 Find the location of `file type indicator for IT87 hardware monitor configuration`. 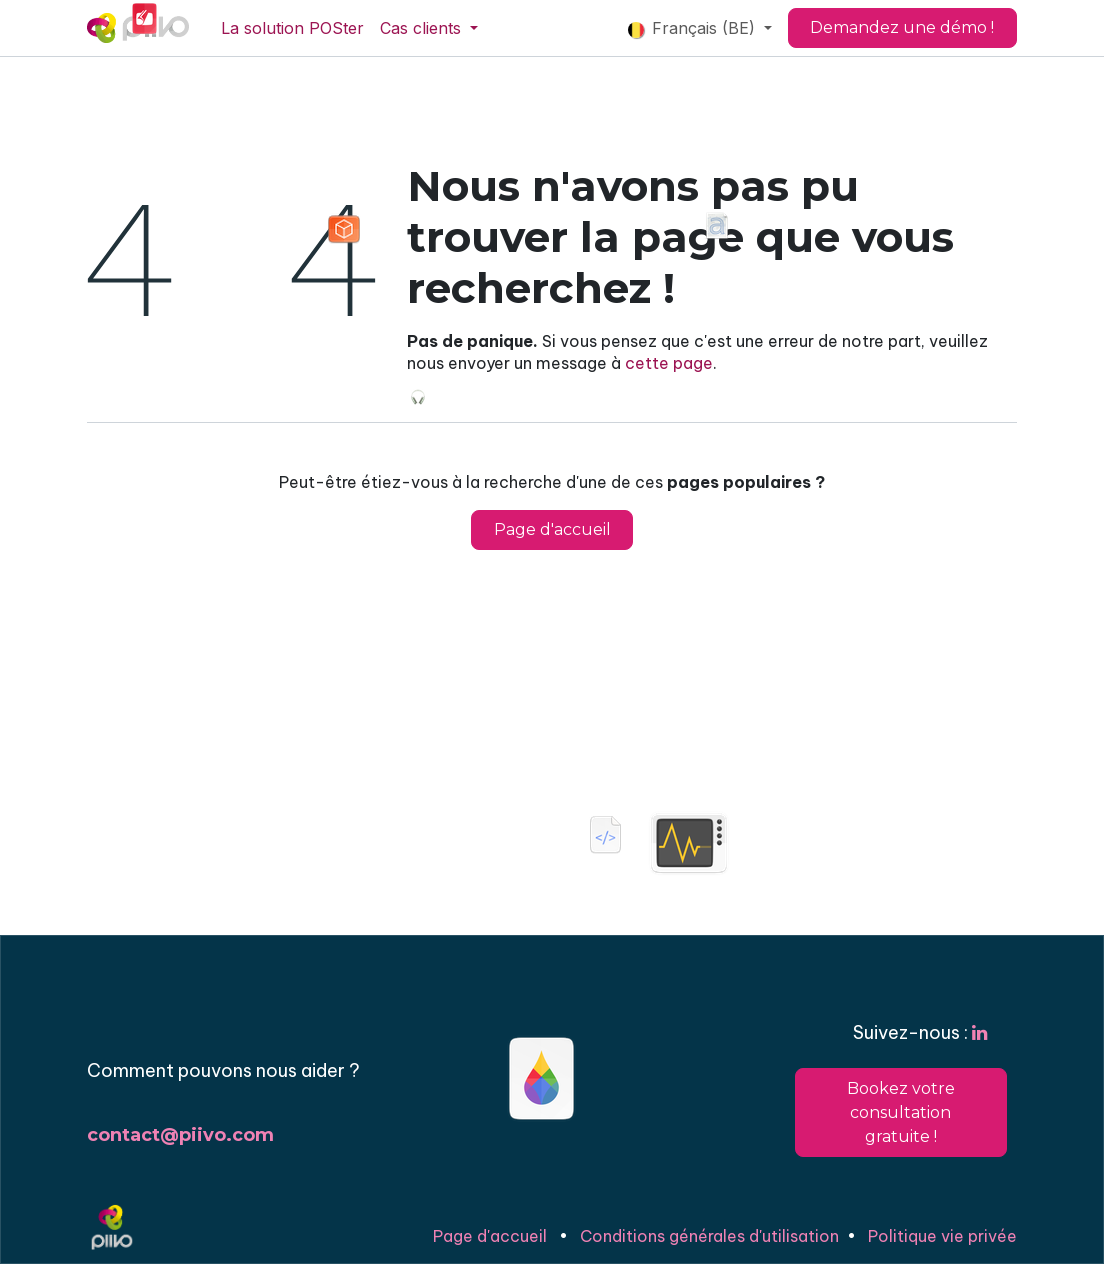

file type indicator for IT87 hardware monitor configuration is located at coordinates (541, 1078).